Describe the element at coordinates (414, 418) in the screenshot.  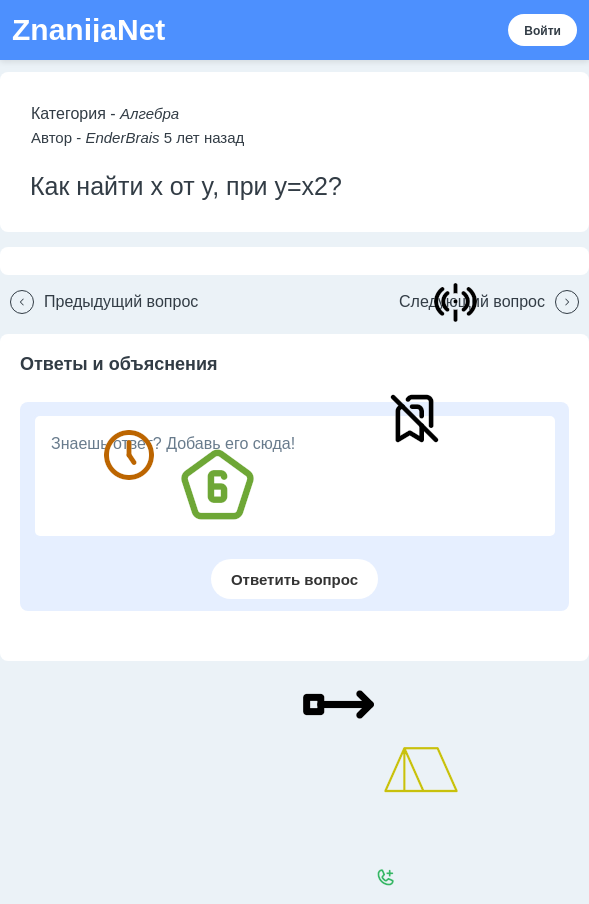
I see `bookmarks feature disabled` at that location.